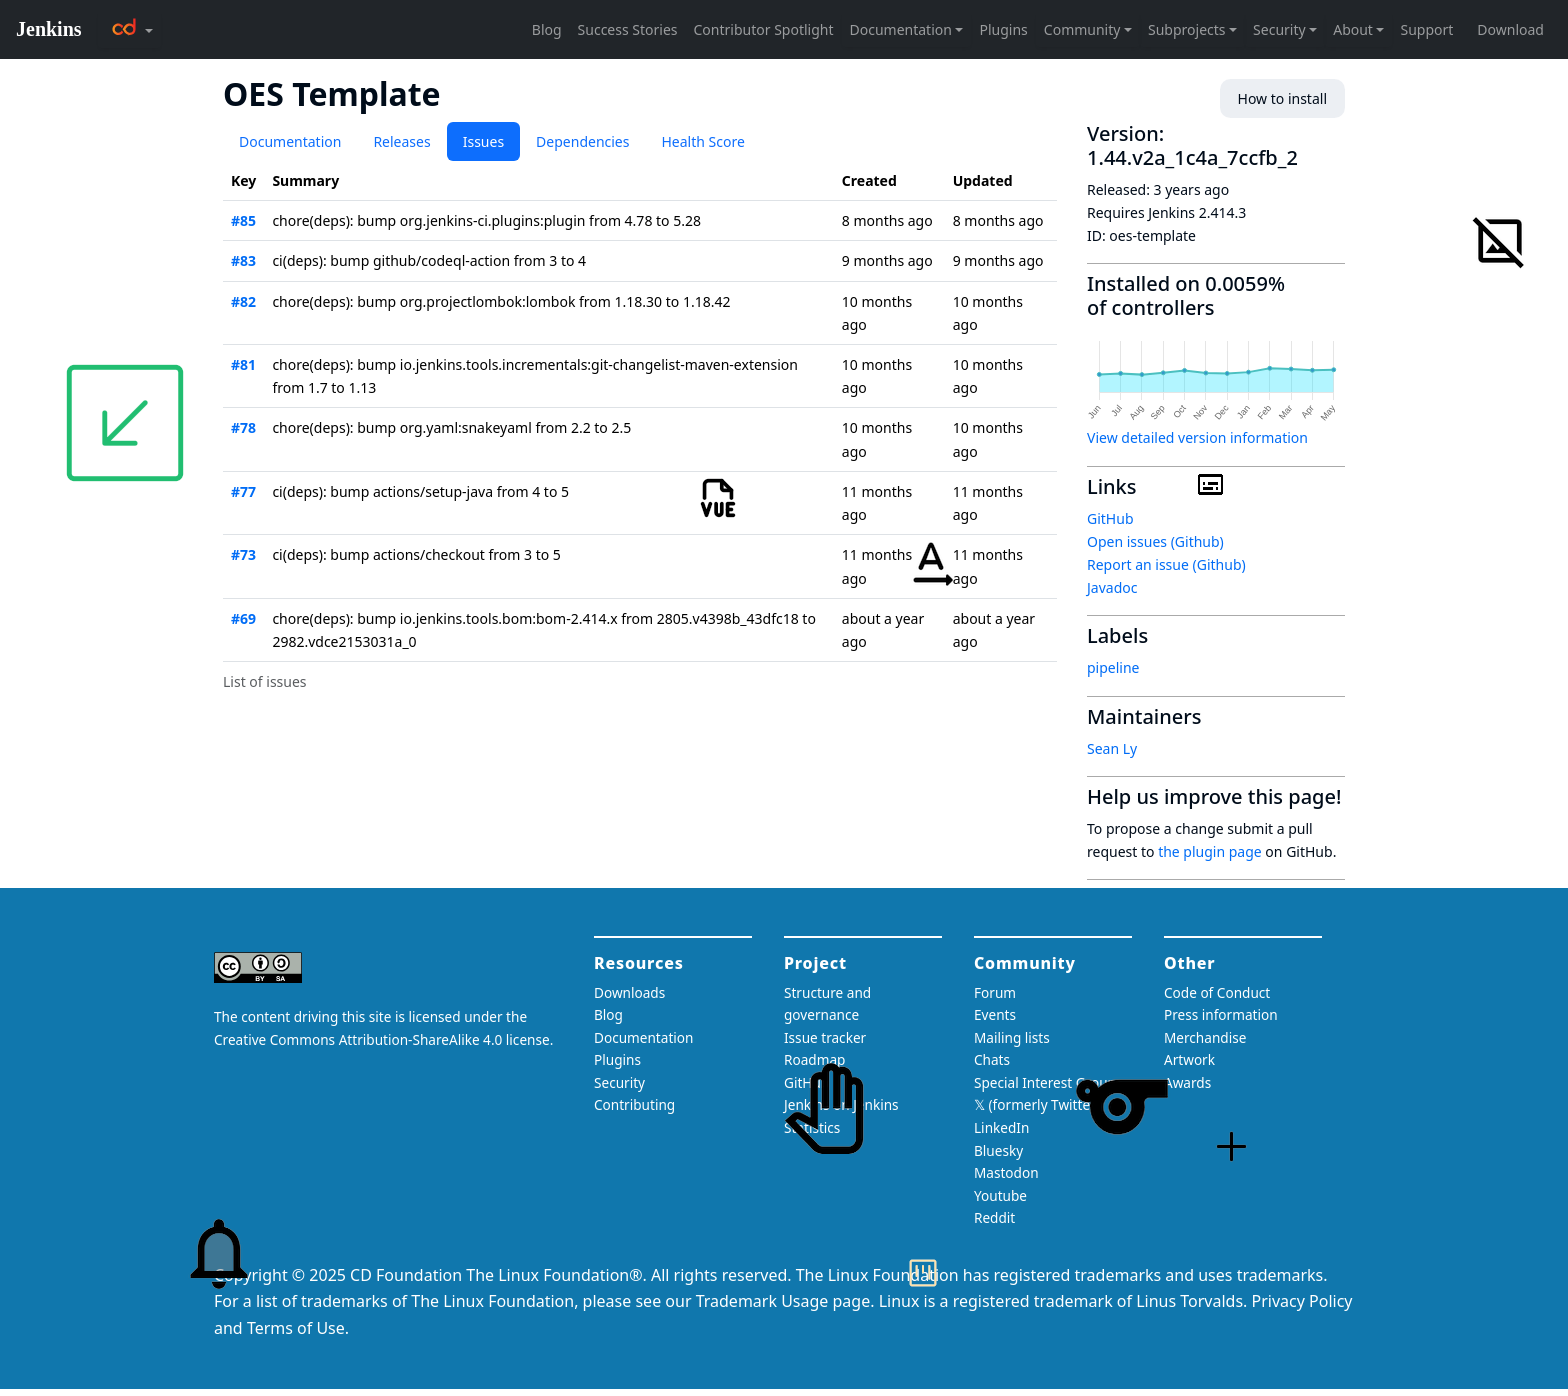 The width and height of the screenshot is (1568, 1396). I want to click on set text to horizontal orientation, so click(931, 565).